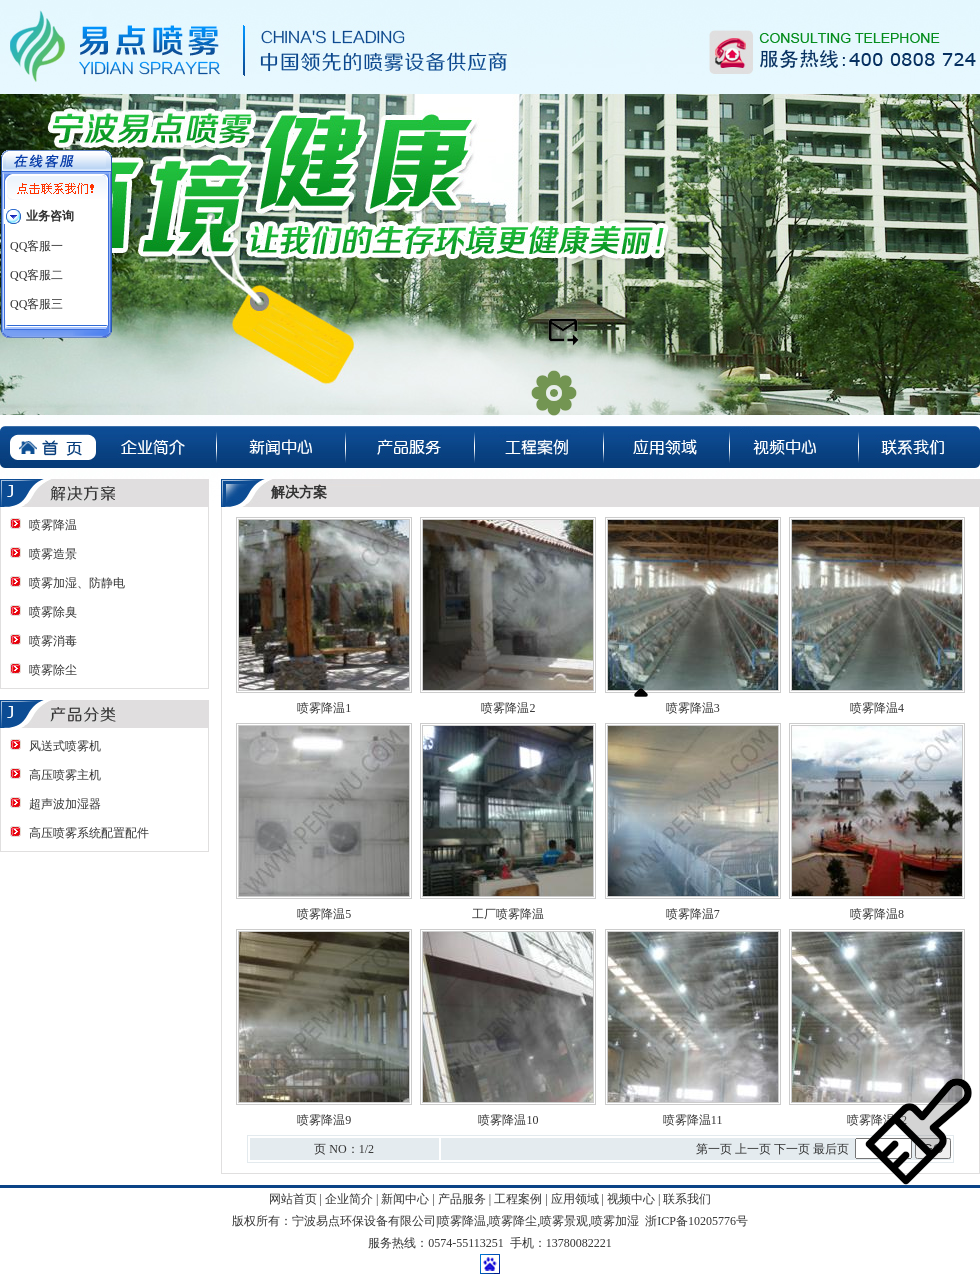 The width and height of the screenshot is (980, 1277). Describe the element at coordinates (641, 693) in the screenshot. I see `expand content or reveal hidden options` at that location.